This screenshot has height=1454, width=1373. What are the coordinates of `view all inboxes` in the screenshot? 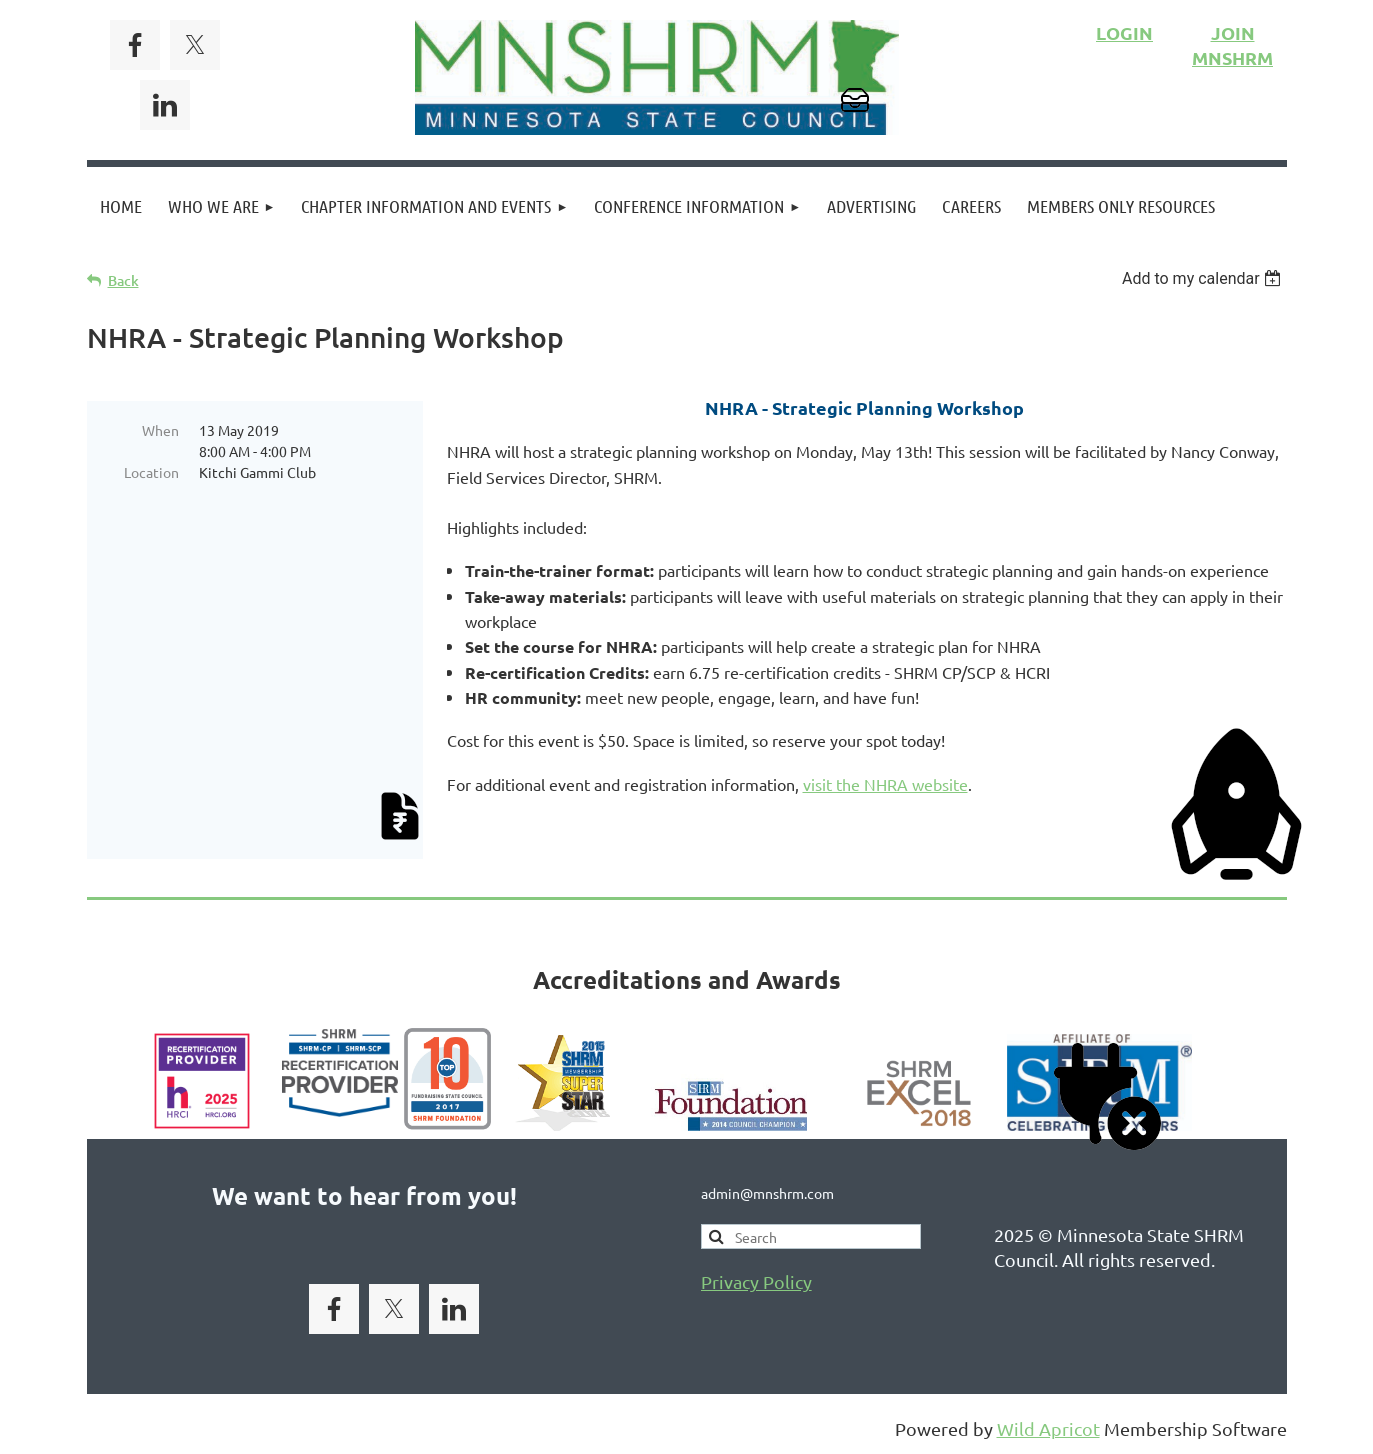 It's located at (855, 100).